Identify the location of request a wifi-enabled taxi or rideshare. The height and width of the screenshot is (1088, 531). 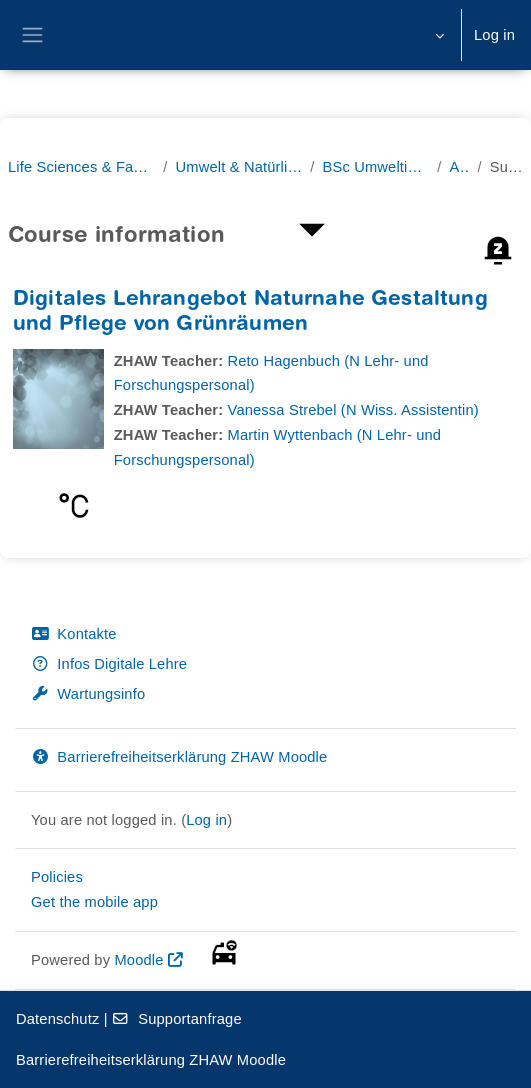
(224, 953).